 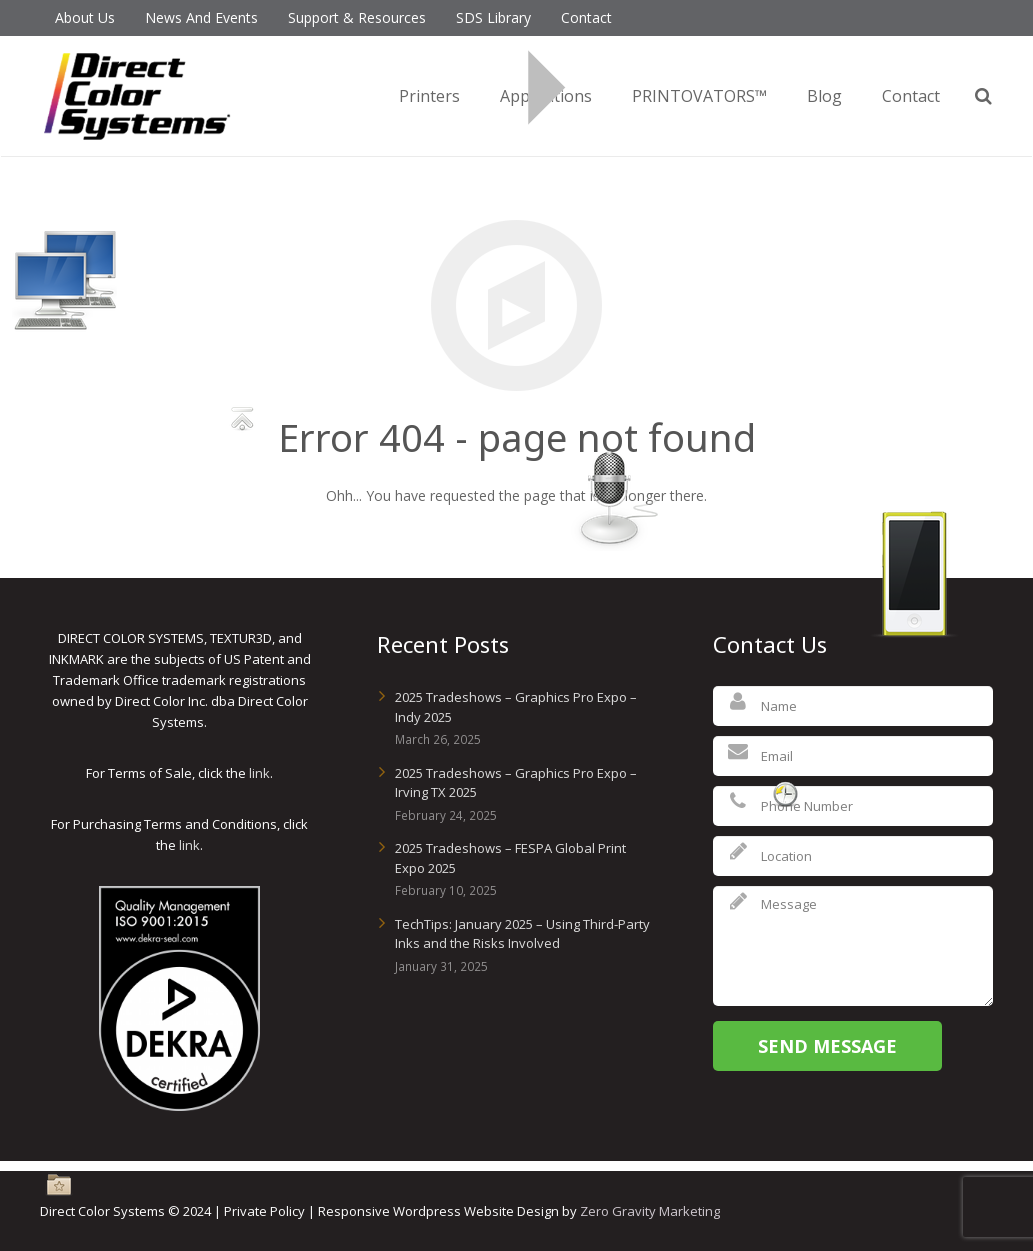 What do you see at coordinates (242, 419) in the screenshot?
I see `scroll to top of page` at bounding box center [242, 419].